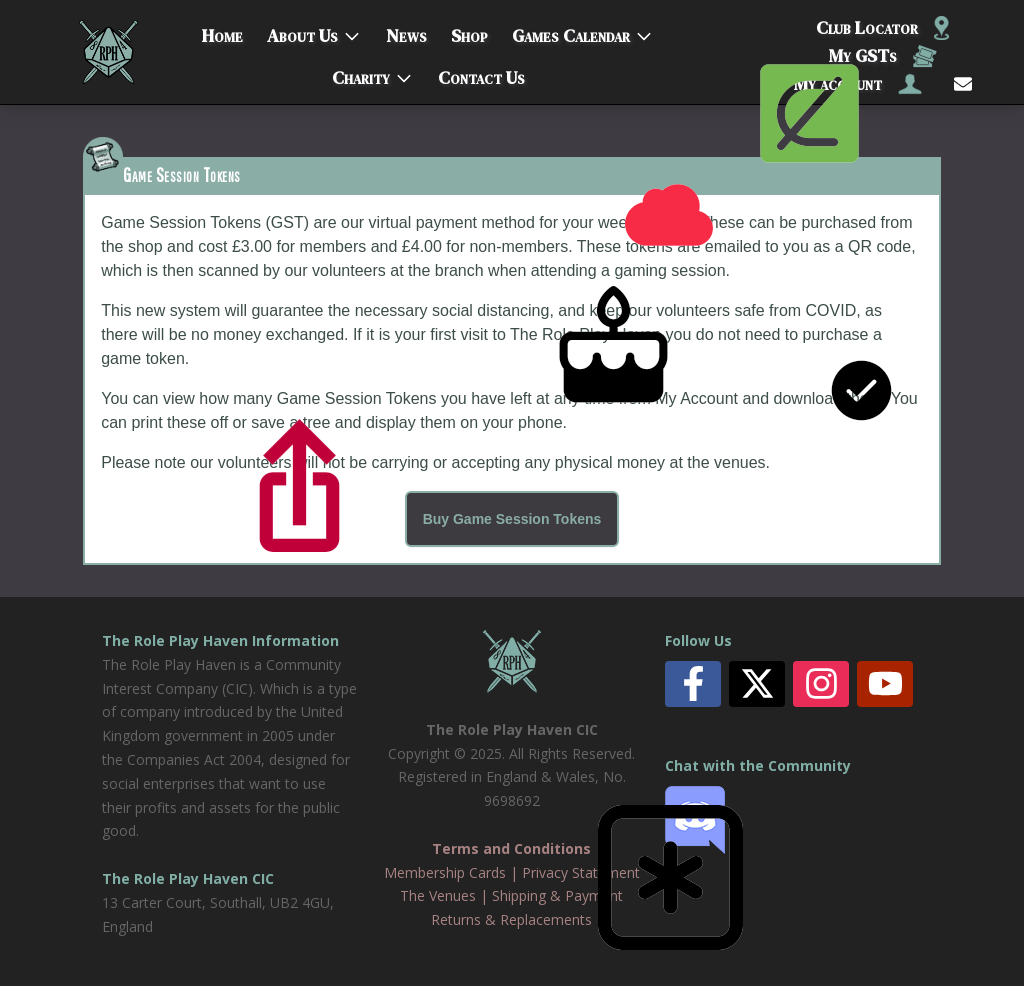 This screenshot has width=1024, height=986. Describe the element at coordinates (299, 485) in the screenshot. I see `share this content` at that location.